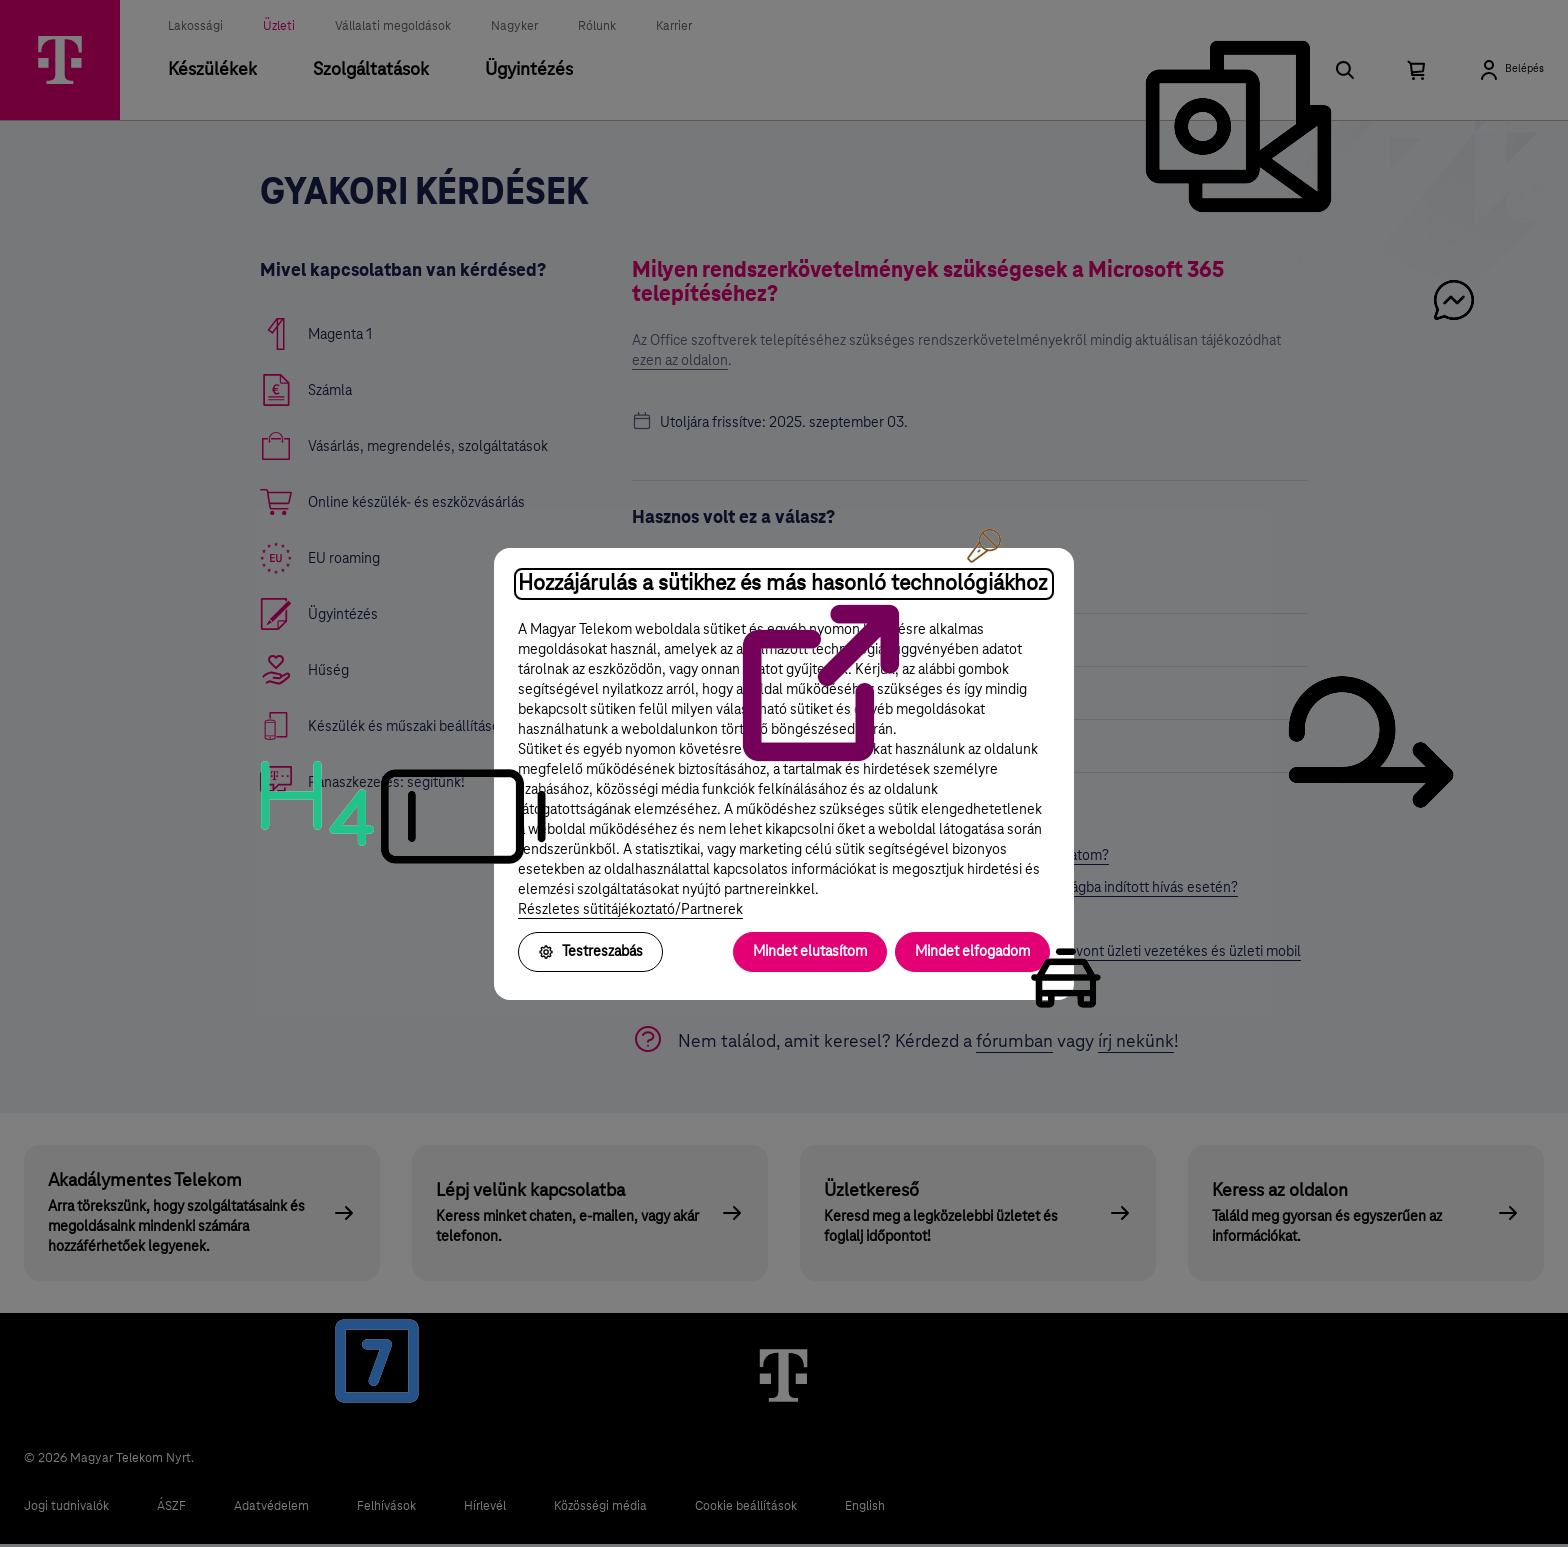 This screenshot has height=1547, width=1568. What do you see at coordinates (1371, 742) in the screenshot?
I see `iterate or repeat a process` at bounding box center [1371, 742].